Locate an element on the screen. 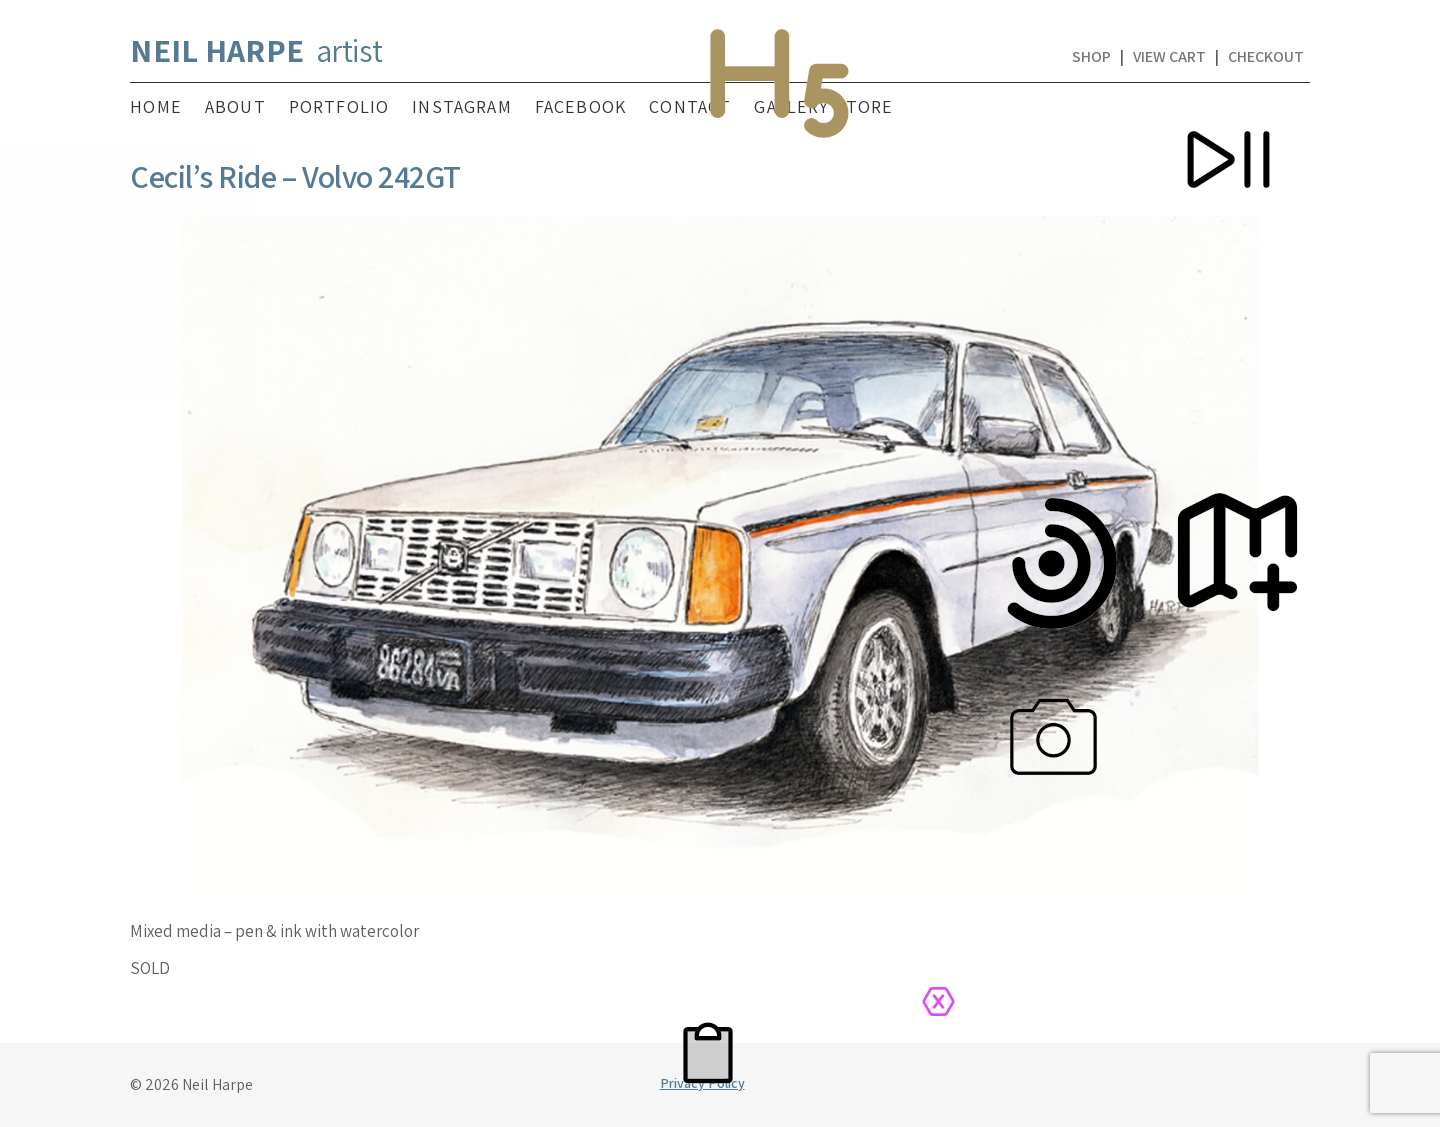 The width and height of the screenshot is (1440, 1127). add a new location to the map is located at coordinates (1237, 551).